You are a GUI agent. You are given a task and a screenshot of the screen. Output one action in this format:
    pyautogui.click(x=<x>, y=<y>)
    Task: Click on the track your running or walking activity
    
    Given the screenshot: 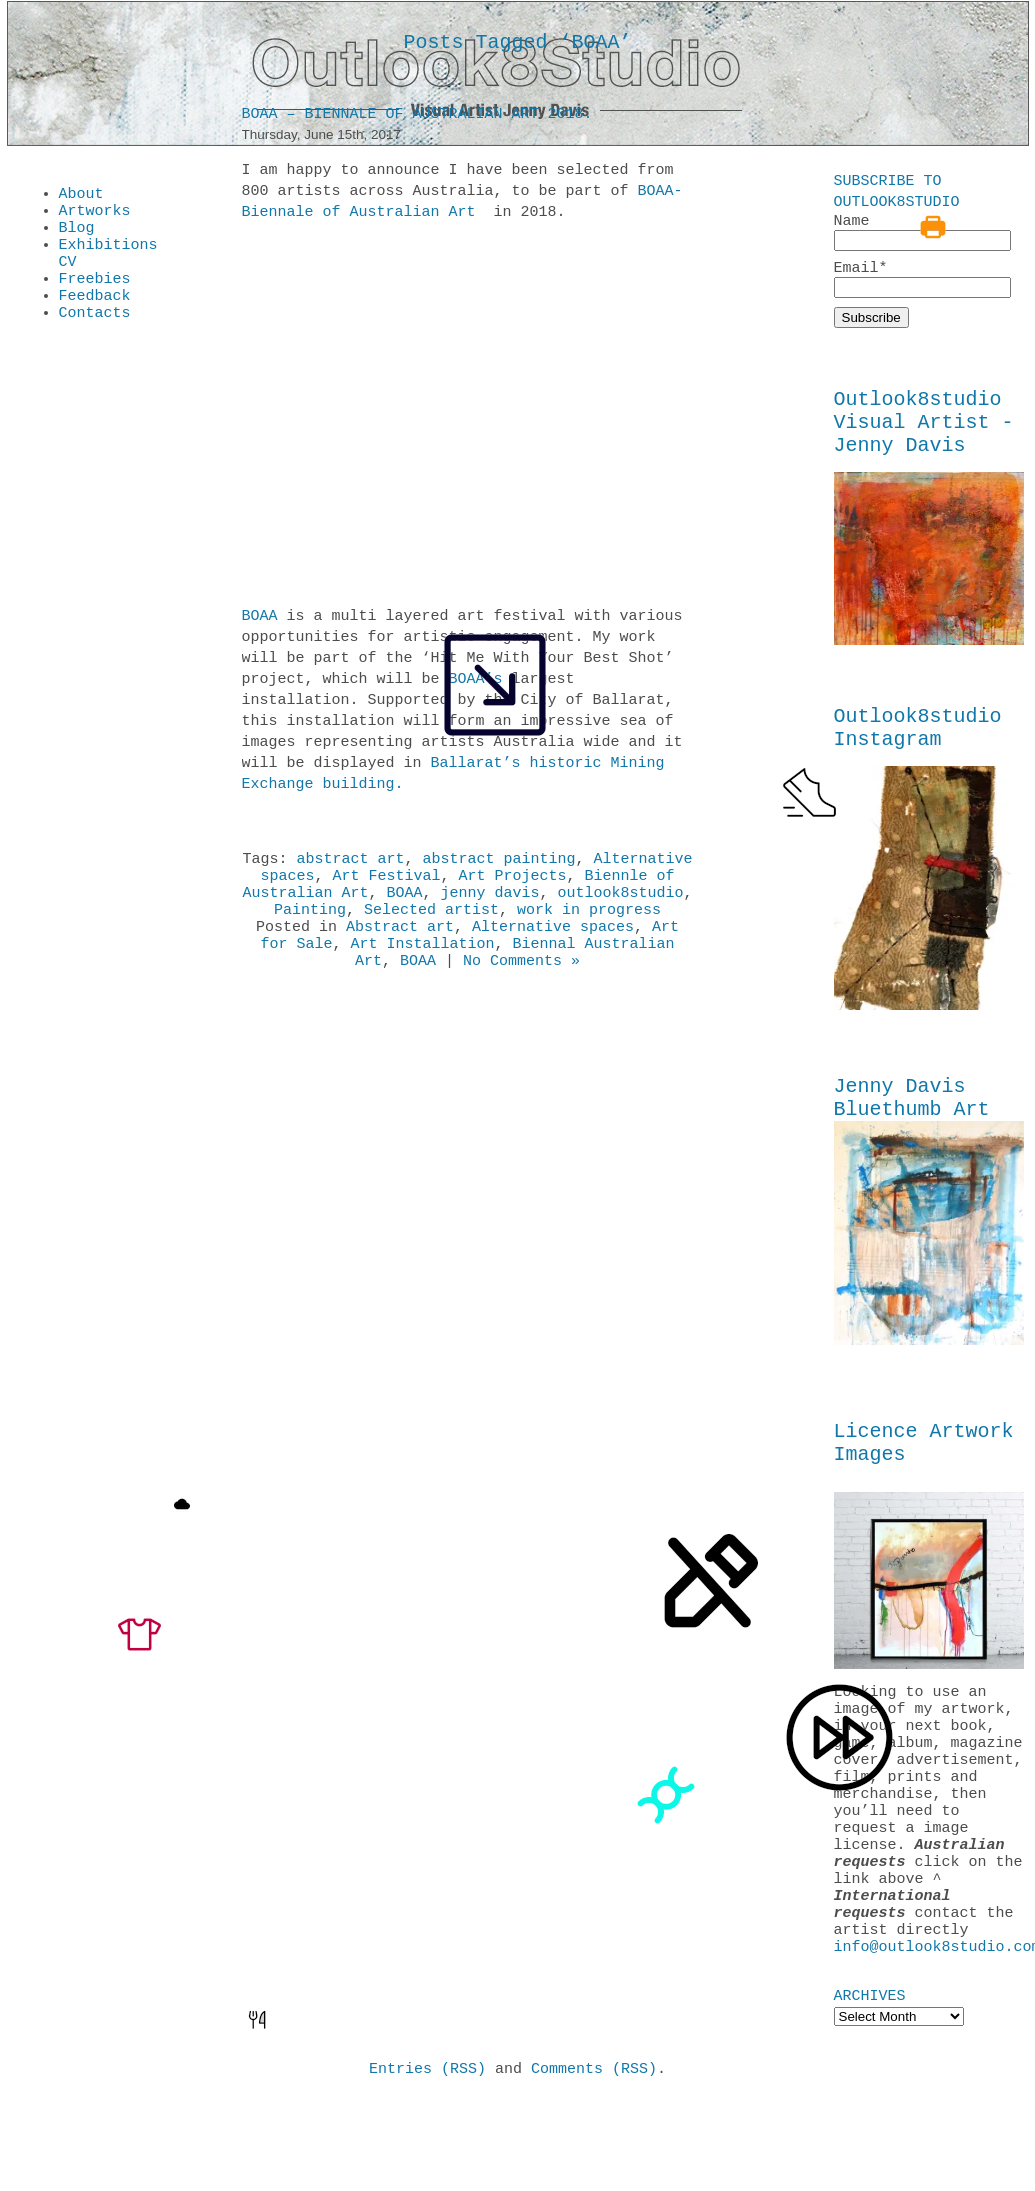 What is the action you would take?
    pyautogui.click(x=808, y=795)
    